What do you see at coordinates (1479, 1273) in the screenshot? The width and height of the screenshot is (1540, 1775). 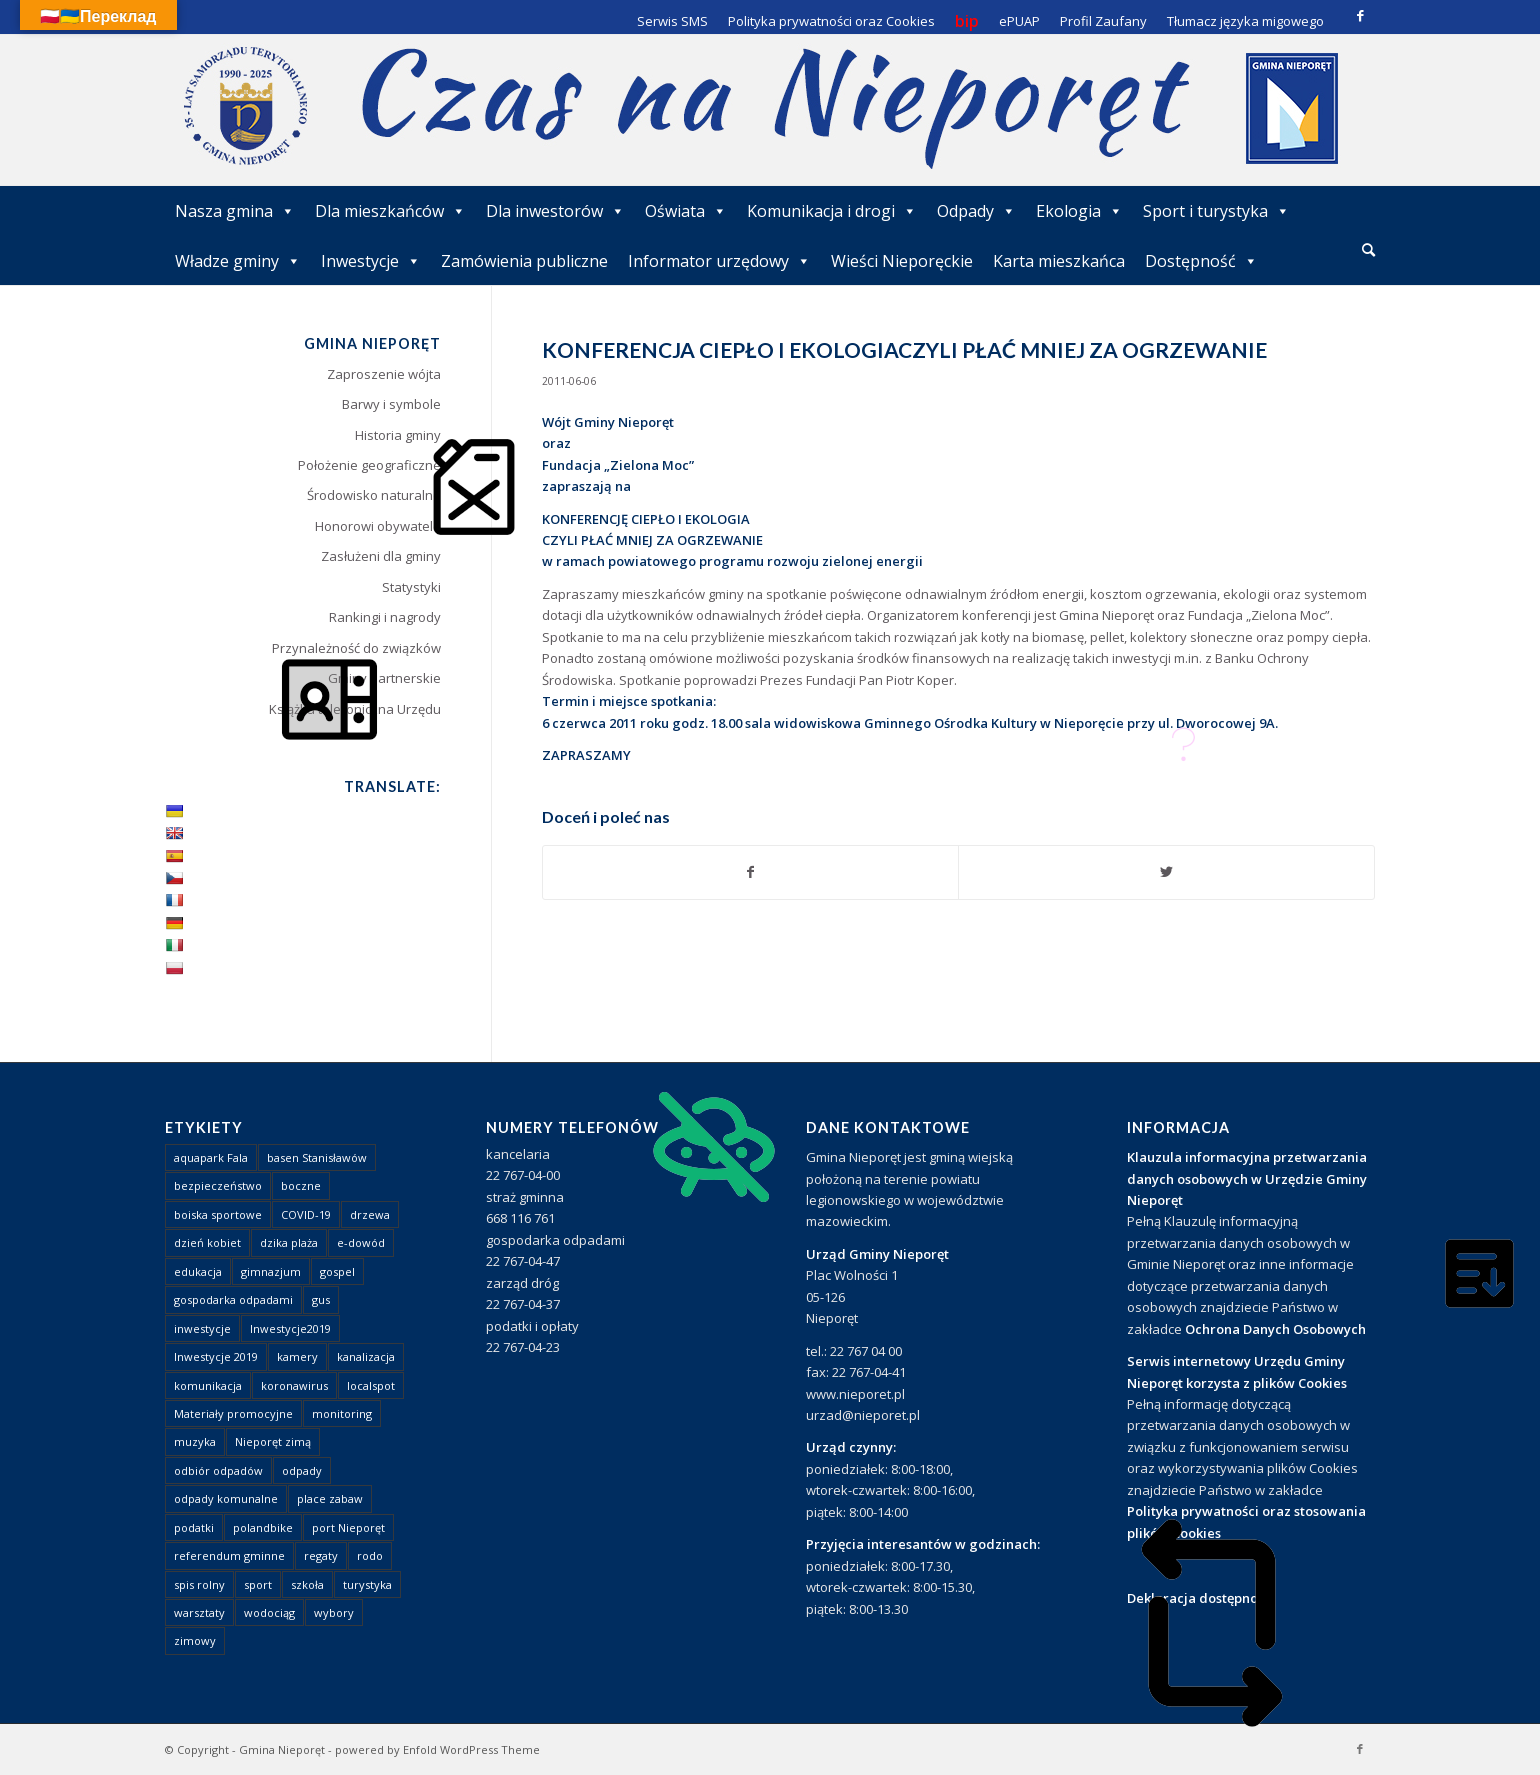 I see `sort items in ascending order` at bounding box center [1479, 1273].